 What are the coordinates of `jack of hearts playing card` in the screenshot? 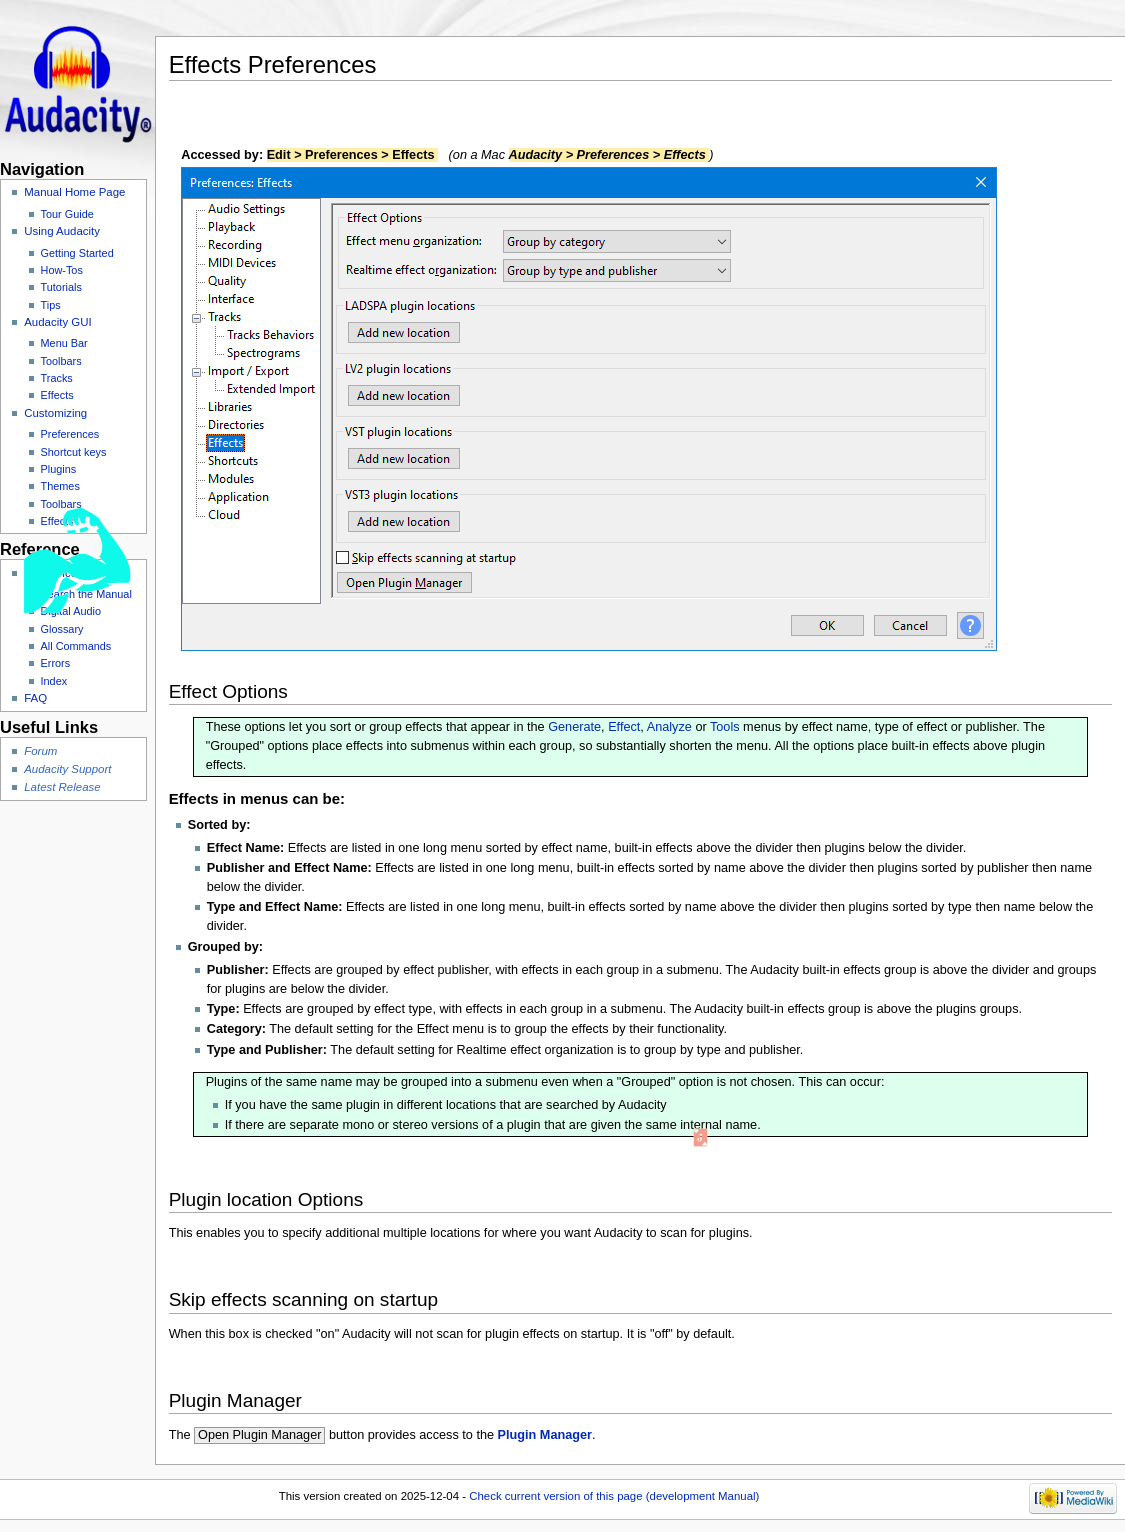 It's located at (700, 1137).